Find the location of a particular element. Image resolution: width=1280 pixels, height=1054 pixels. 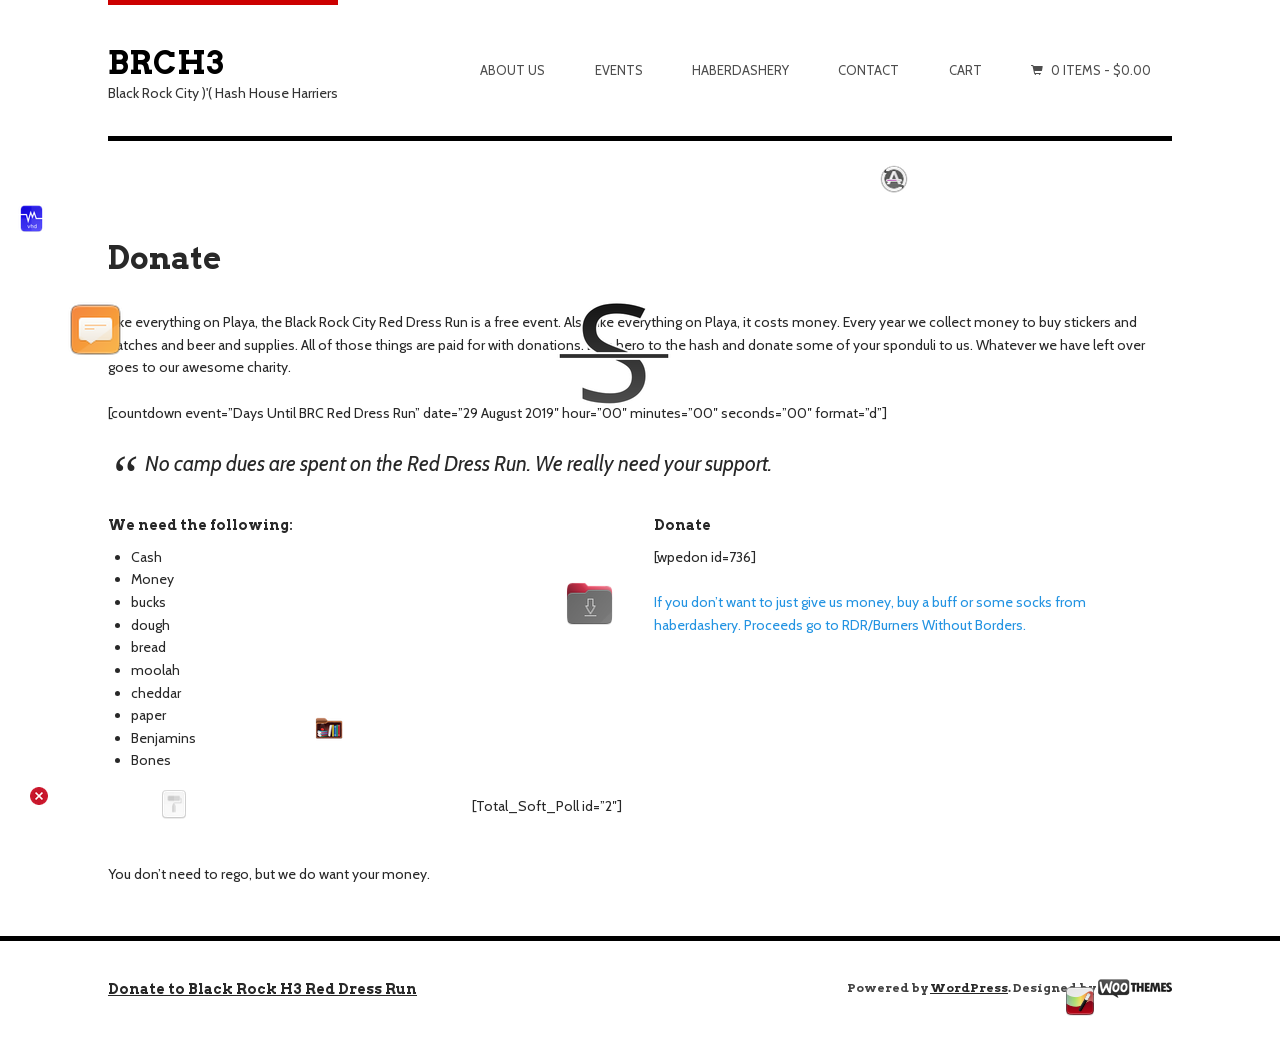

open your downloads folder is located at coordinates (589, 603).